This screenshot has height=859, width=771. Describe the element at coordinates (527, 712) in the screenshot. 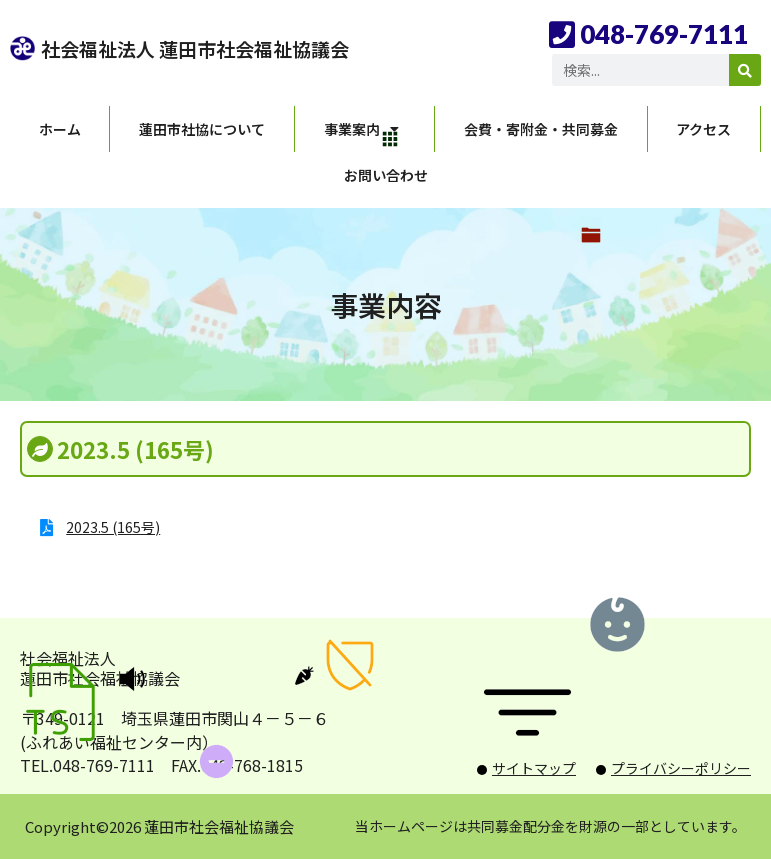

I see `filter or sort content` at that location.